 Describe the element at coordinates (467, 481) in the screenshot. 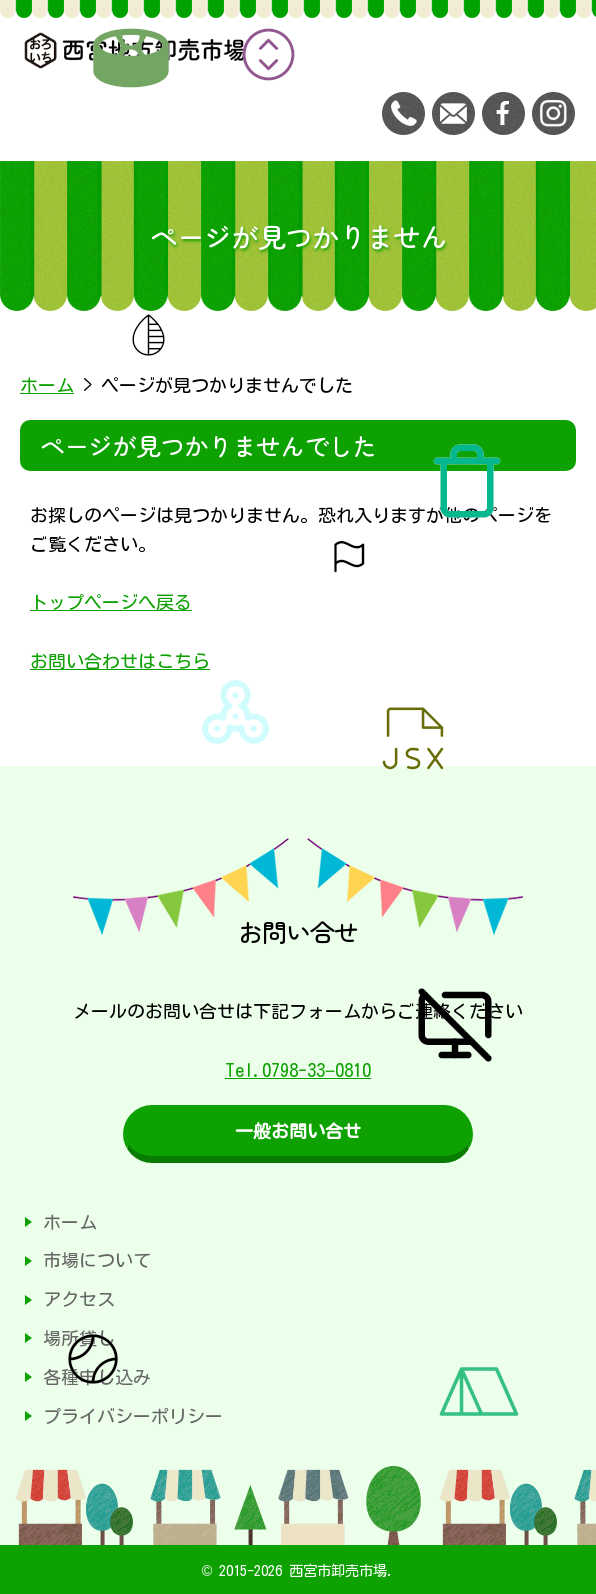

I see `delete selected item` at that location.